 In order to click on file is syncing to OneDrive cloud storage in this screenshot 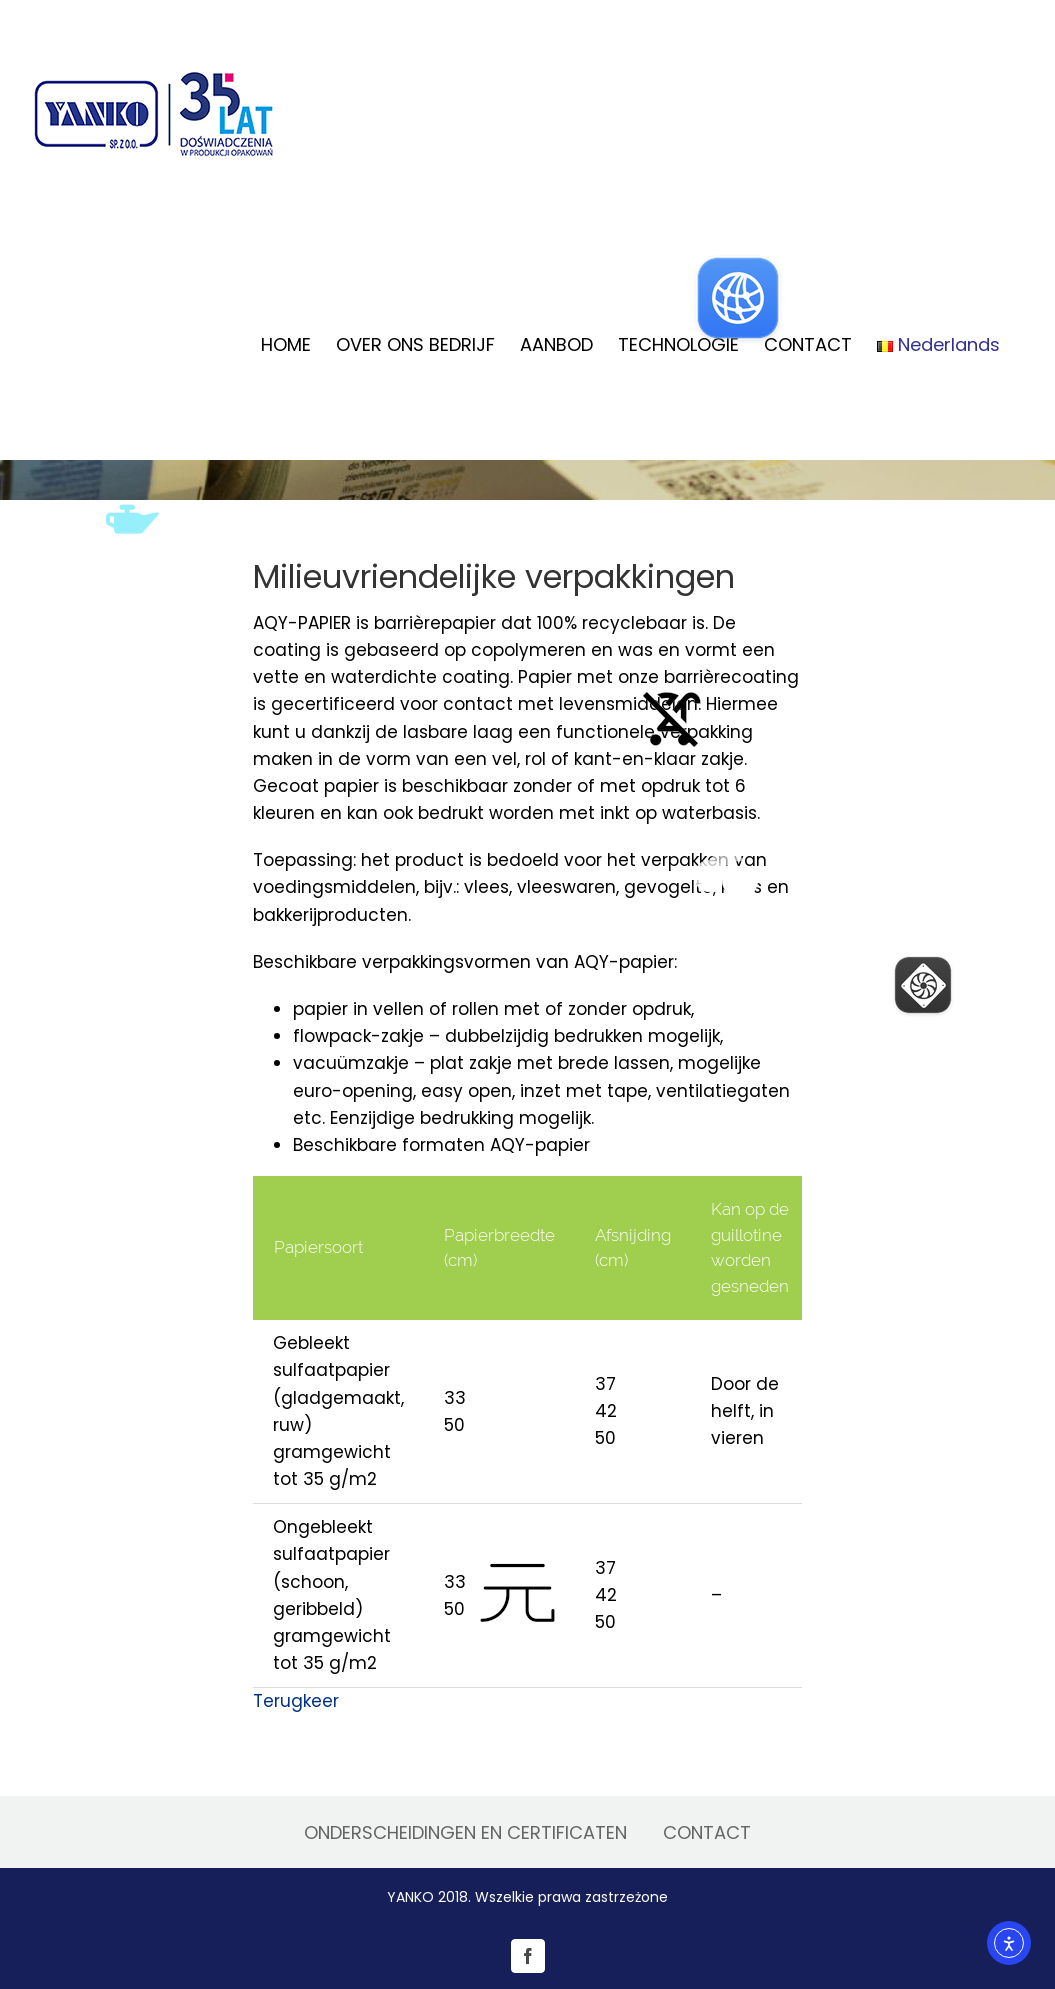, I will do `click(726, 872)`.